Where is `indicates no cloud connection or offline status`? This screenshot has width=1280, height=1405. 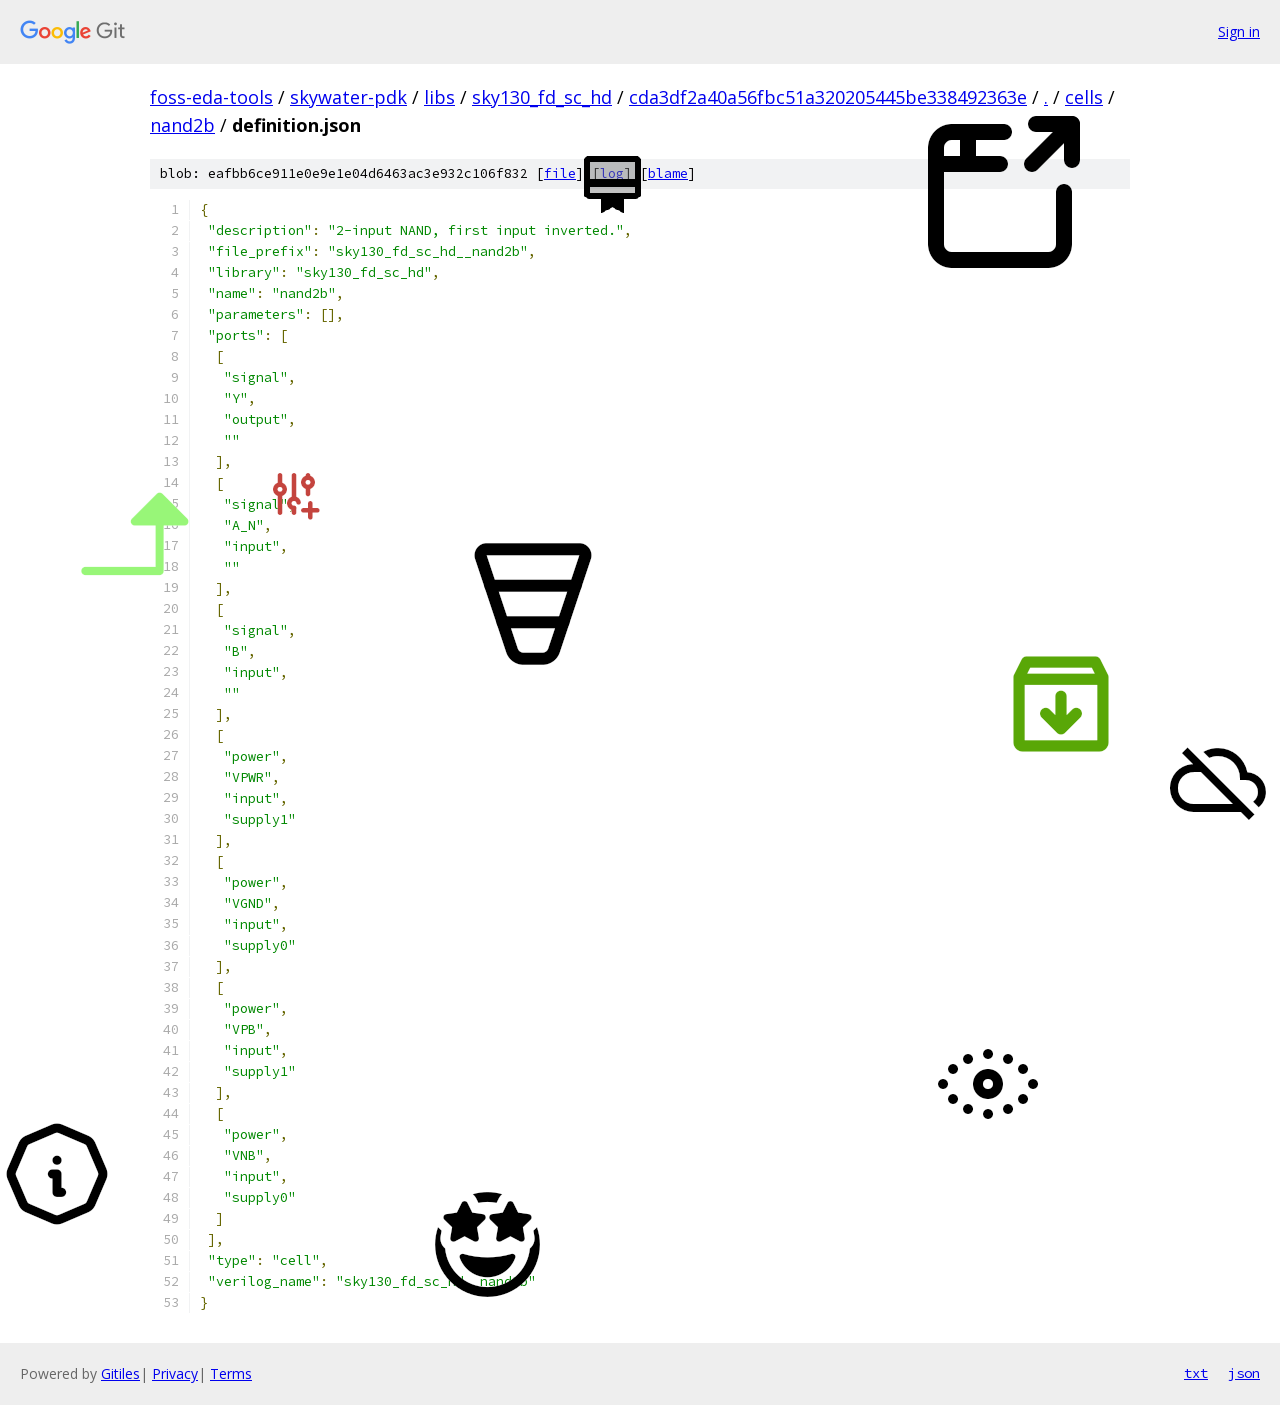
indicates no cloud connection or offline status is located at coordinates (1218, 780).